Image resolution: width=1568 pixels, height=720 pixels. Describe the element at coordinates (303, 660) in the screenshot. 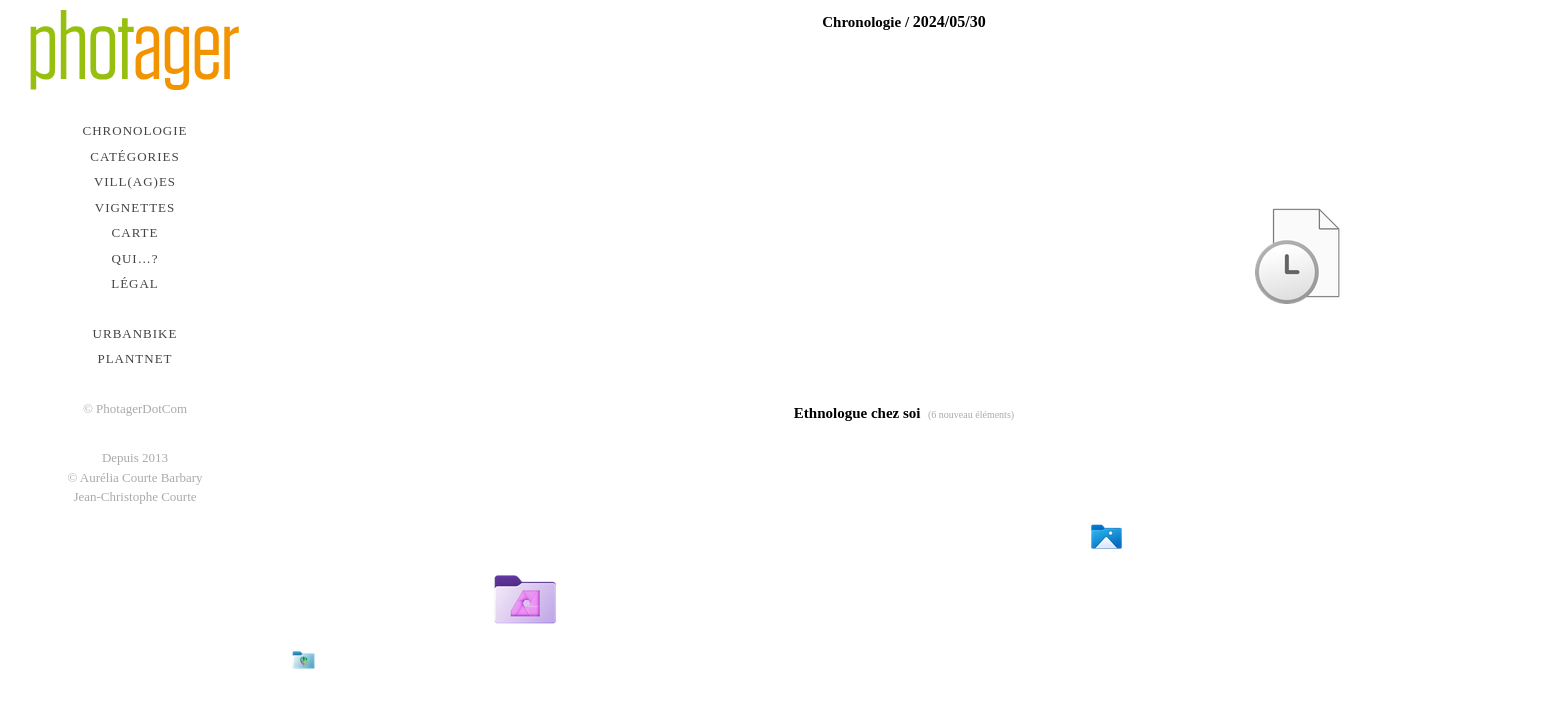

I see `open folder containing CorelDRAW files` at that location.